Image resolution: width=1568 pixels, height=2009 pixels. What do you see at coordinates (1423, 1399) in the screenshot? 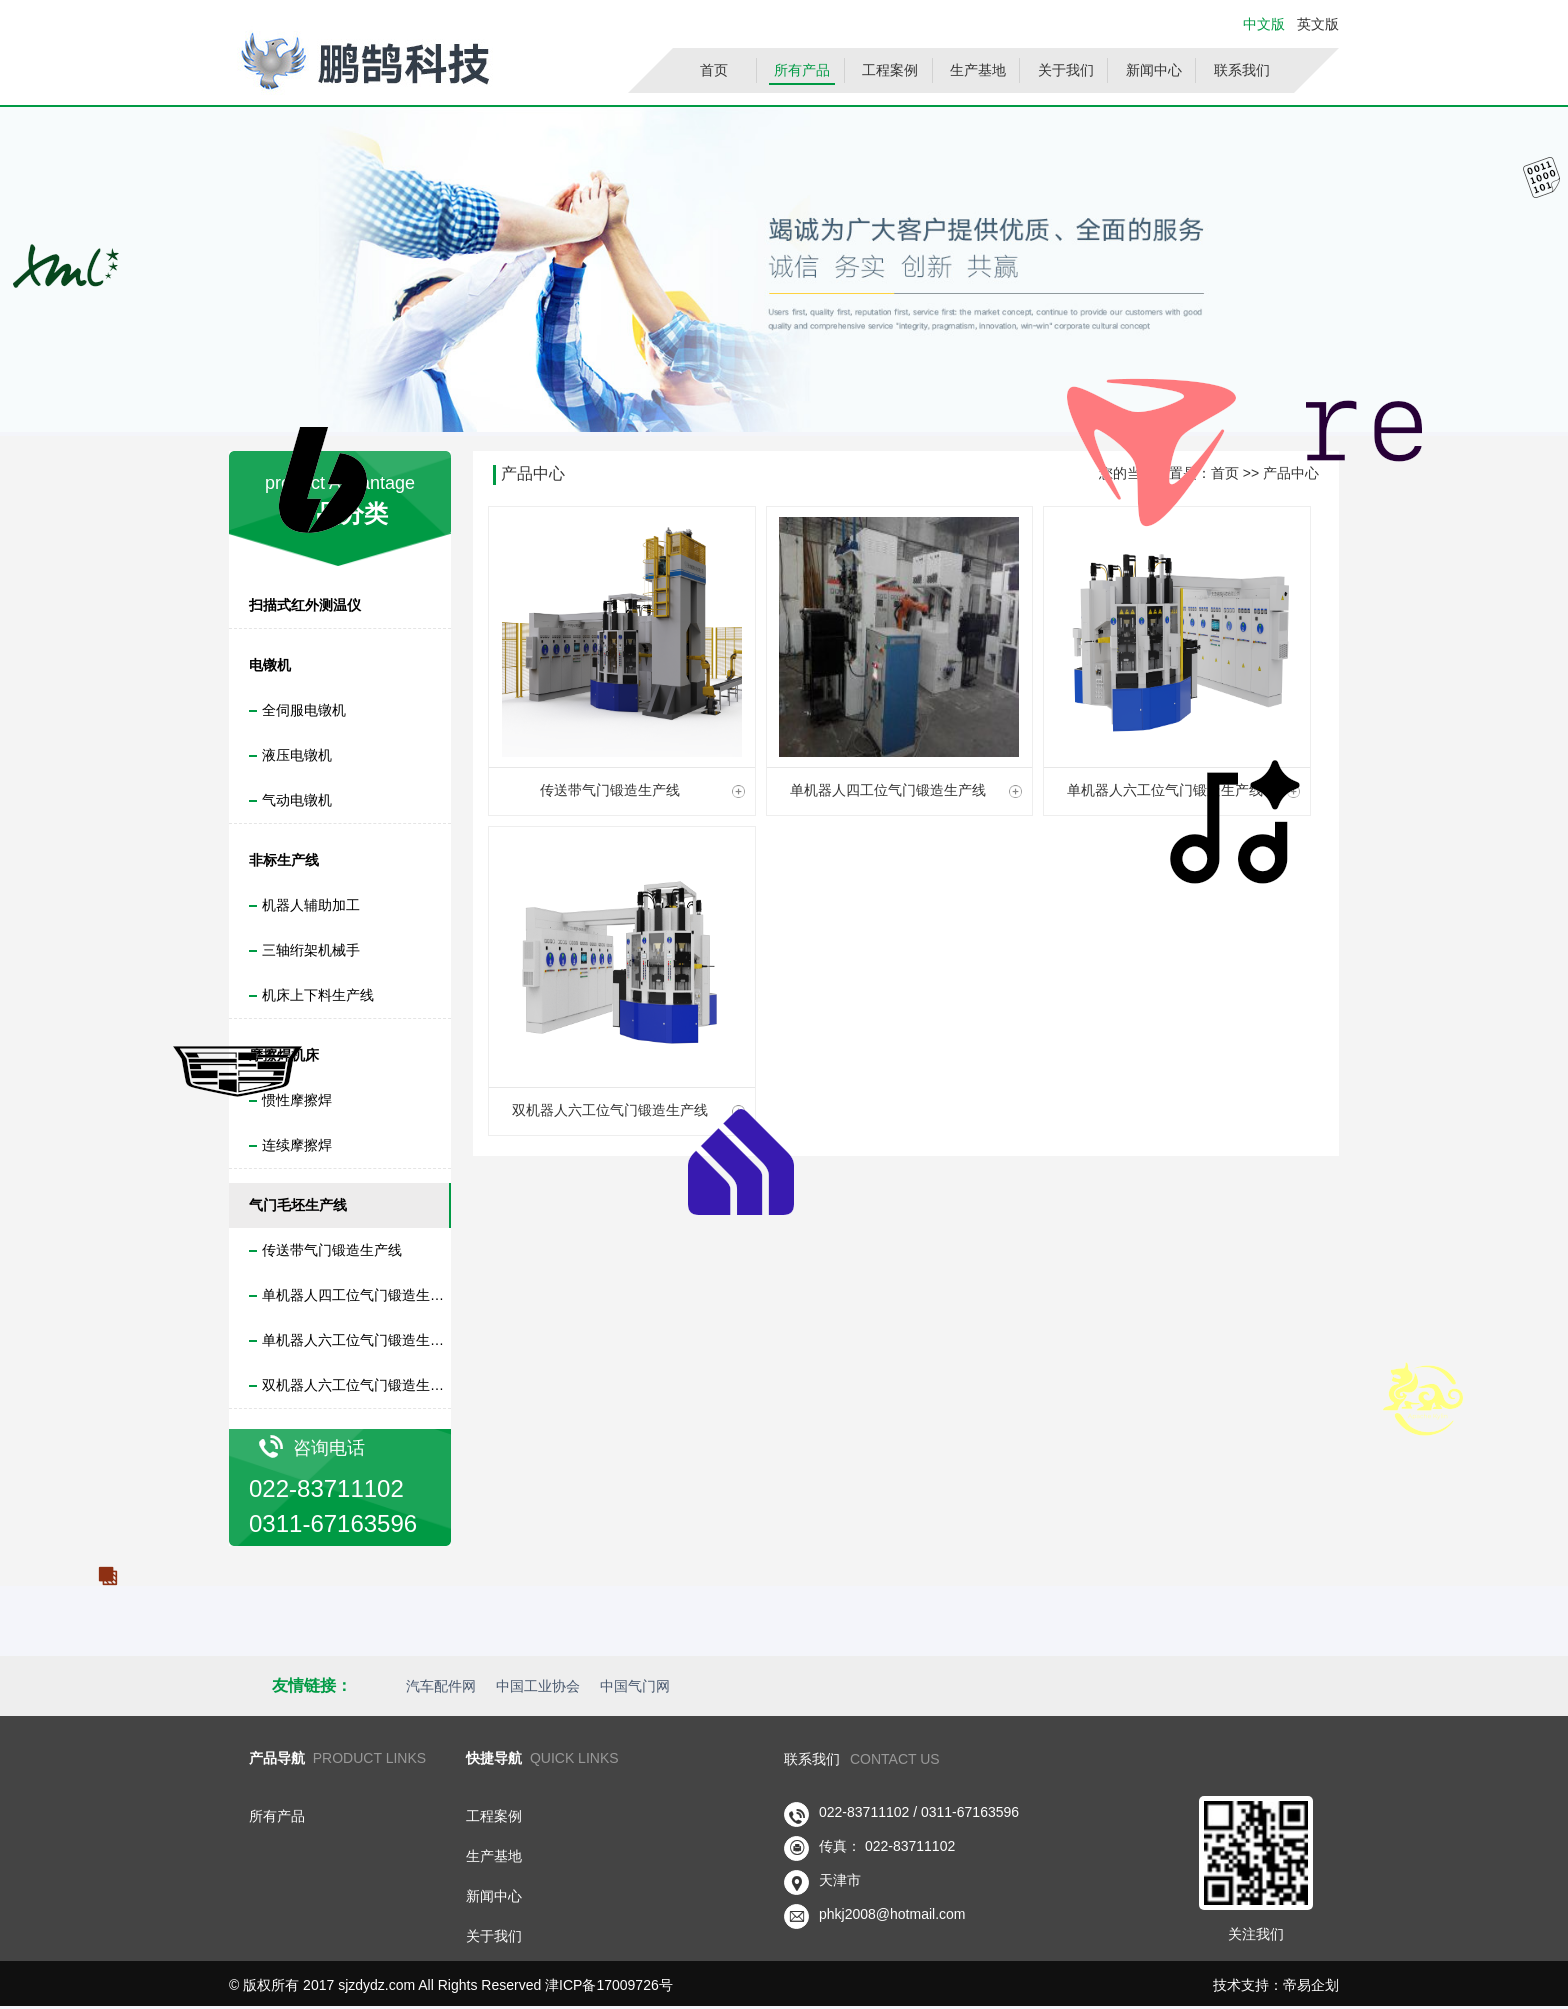
I see `Apache Kylin project logo` at bounding box center [1423, 1399].